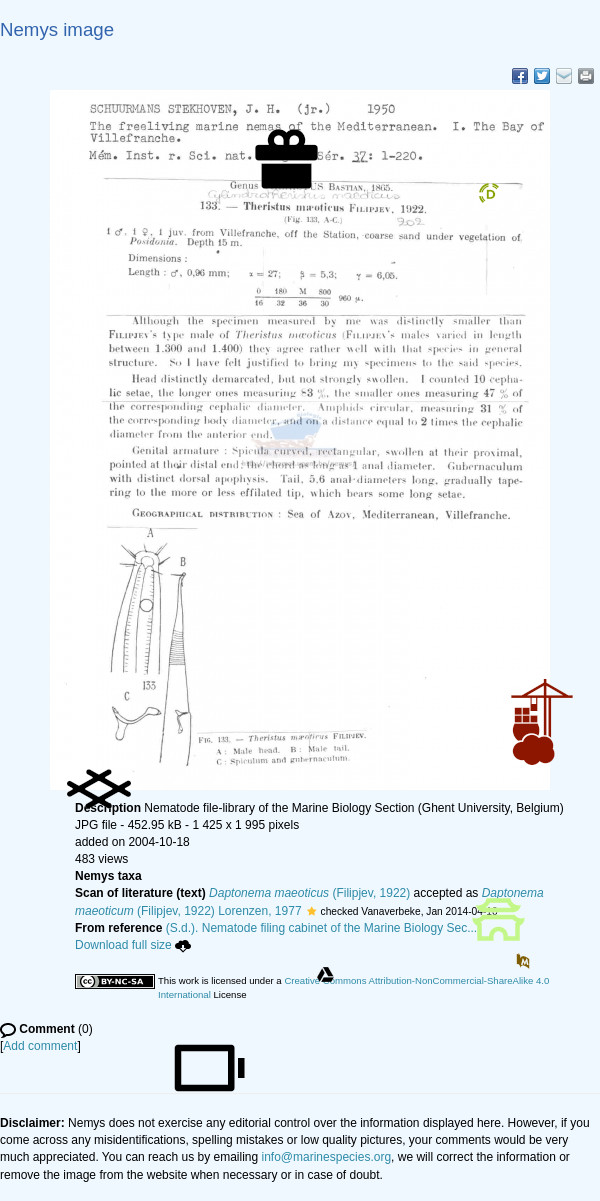 The height and width of the screenshot is (1201, 600). What do you see at coordinates (523, 961) in the screenshot?
I see `access PubMed medical research database` at bounding box center [523, 961].